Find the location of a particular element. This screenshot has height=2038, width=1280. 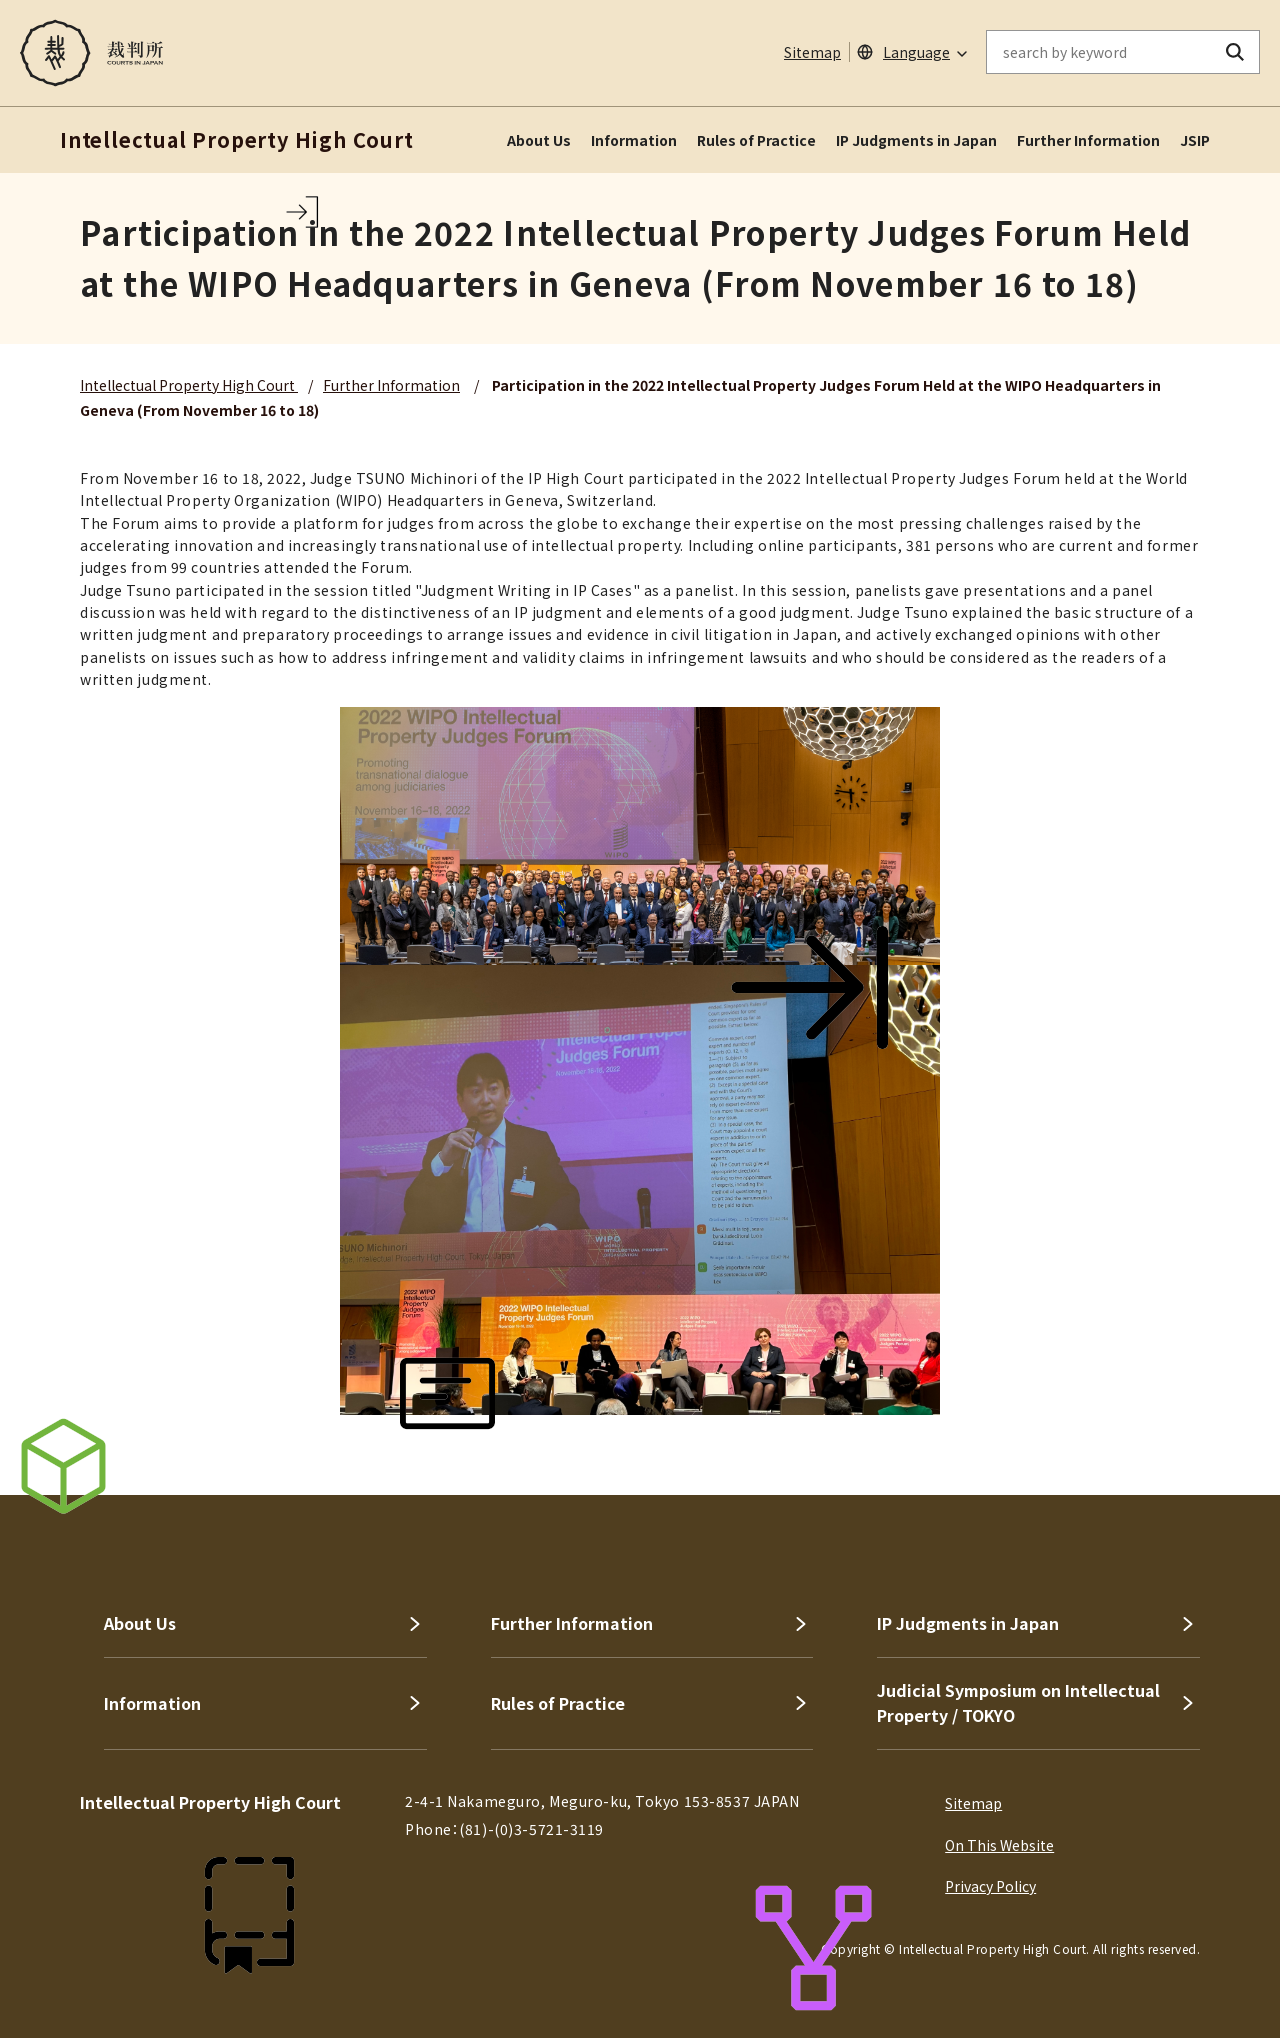

view parent classes or supertypes in code hierarchy is located at coordinates (818, 1948).